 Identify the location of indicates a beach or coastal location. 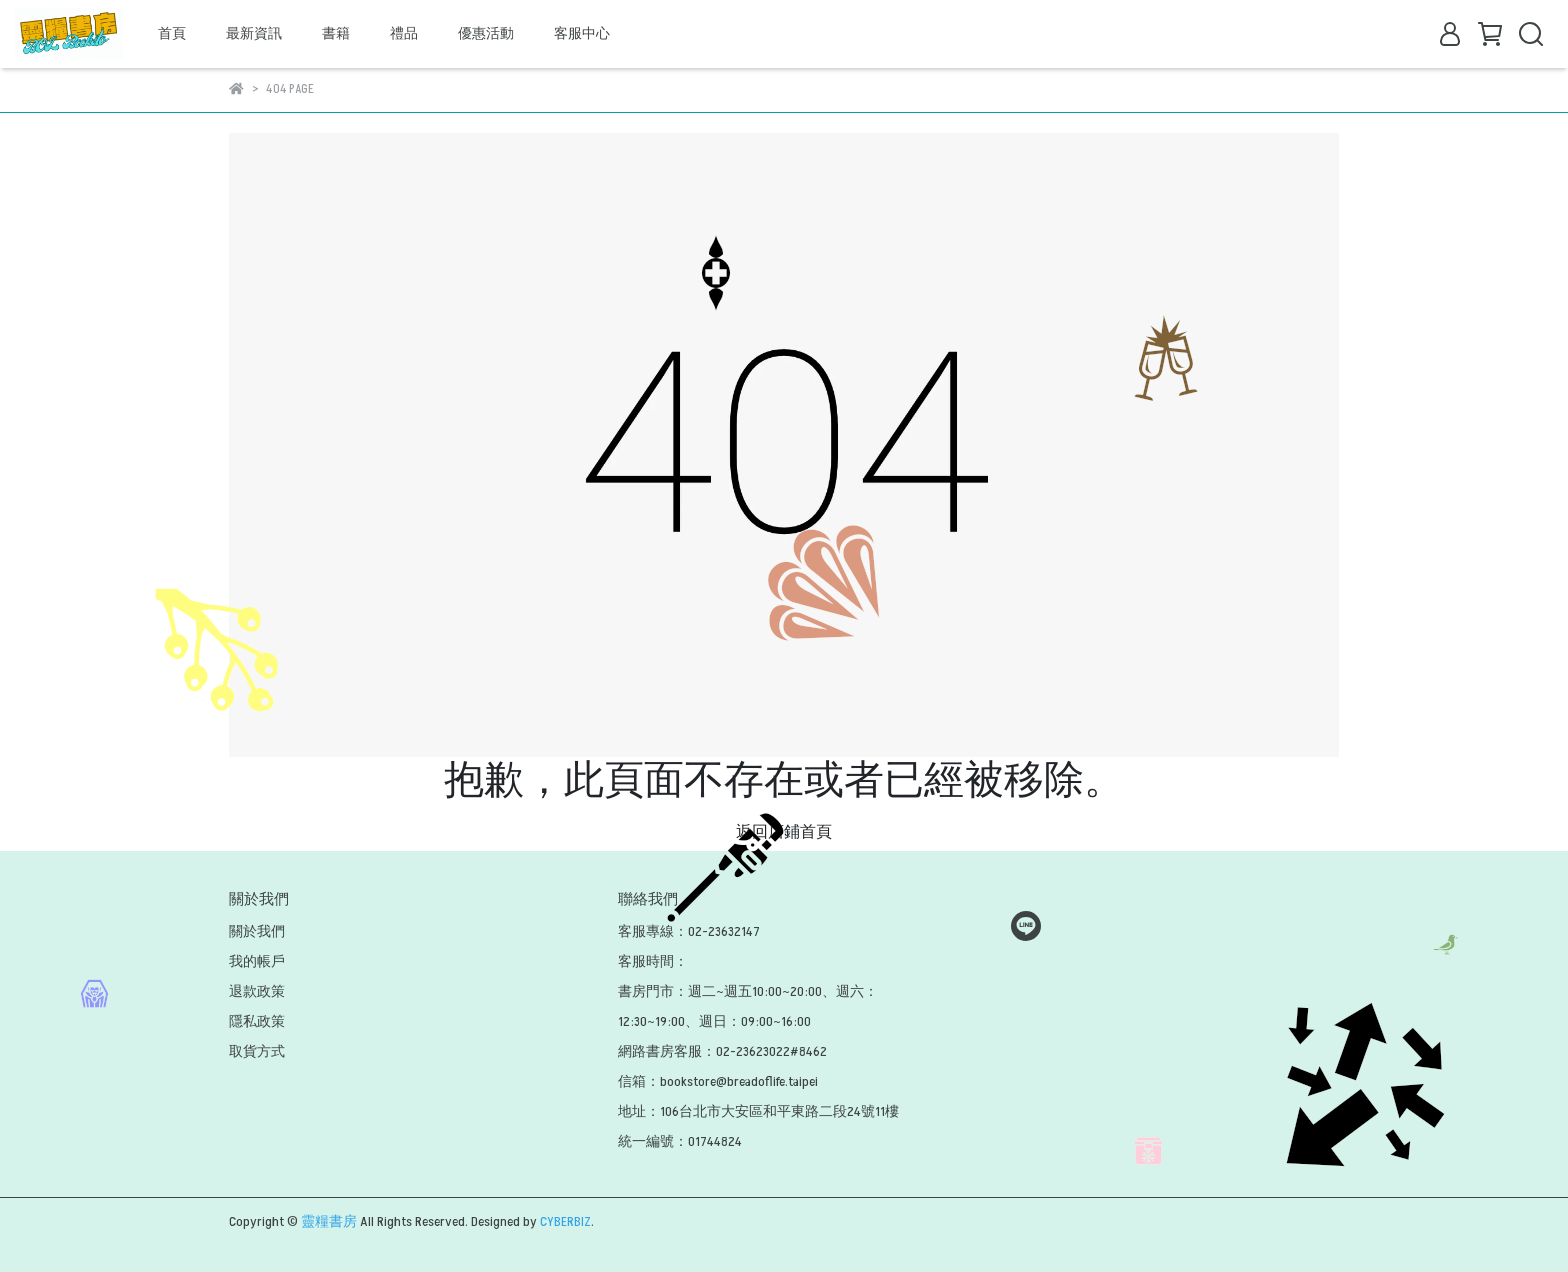
(1445, 944).